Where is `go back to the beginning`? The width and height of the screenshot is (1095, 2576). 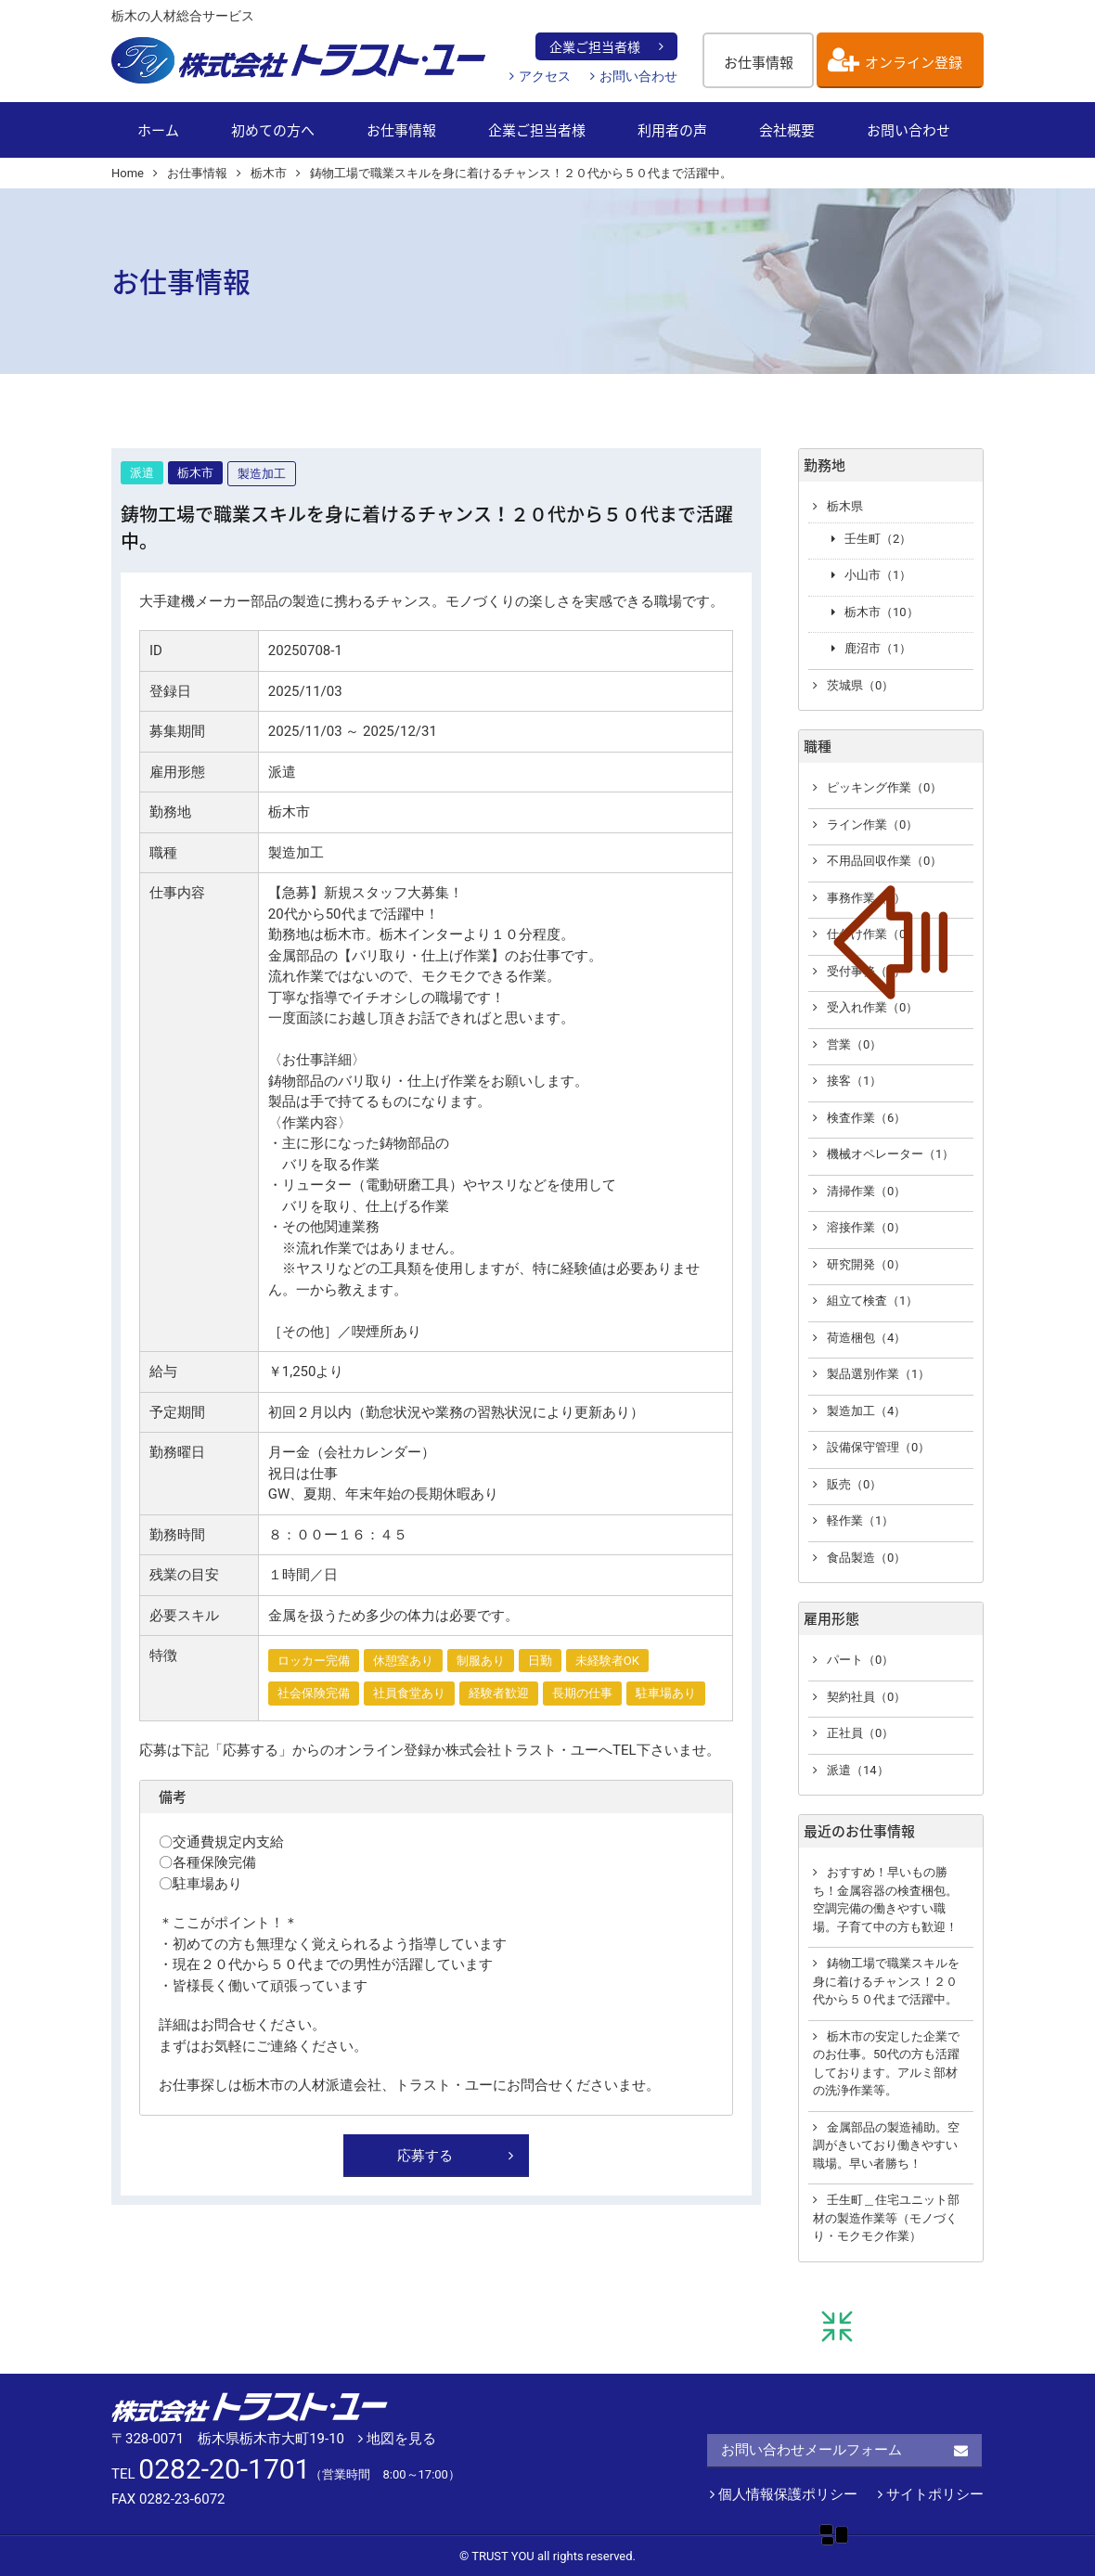
go back to the beginning is located at coordinates (895, 942).